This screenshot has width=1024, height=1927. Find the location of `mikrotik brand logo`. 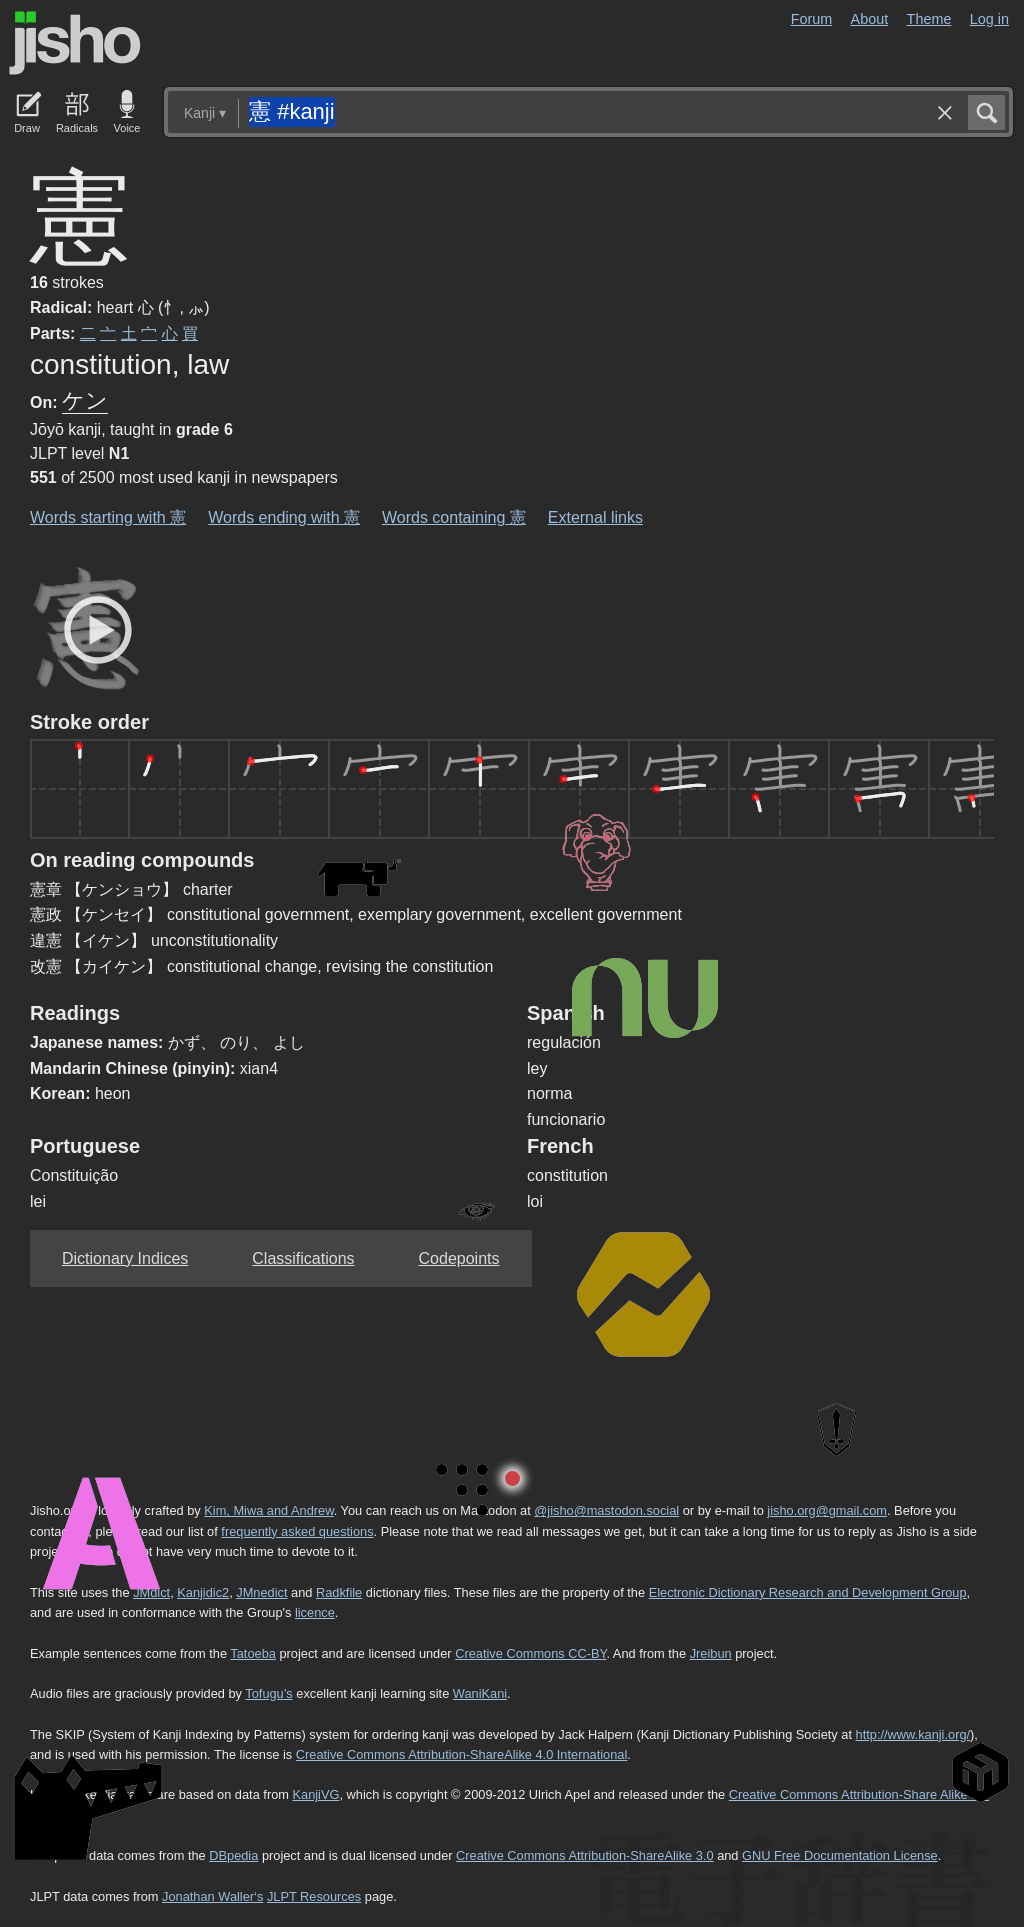

mikrotik brand logo is located at coordinates (980, 1772).